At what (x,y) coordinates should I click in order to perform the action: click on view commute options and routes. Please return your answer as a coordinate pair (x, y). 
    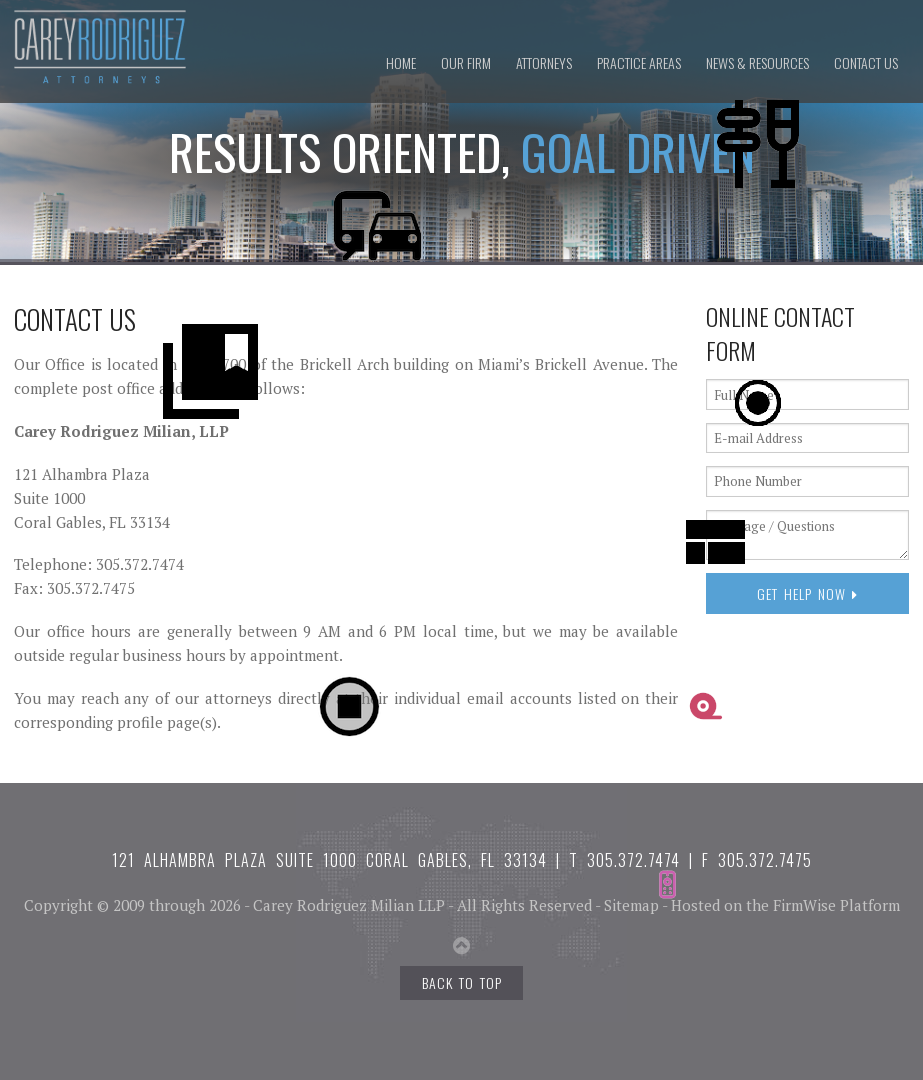
    Looking at the image, I should click on (377, 225).